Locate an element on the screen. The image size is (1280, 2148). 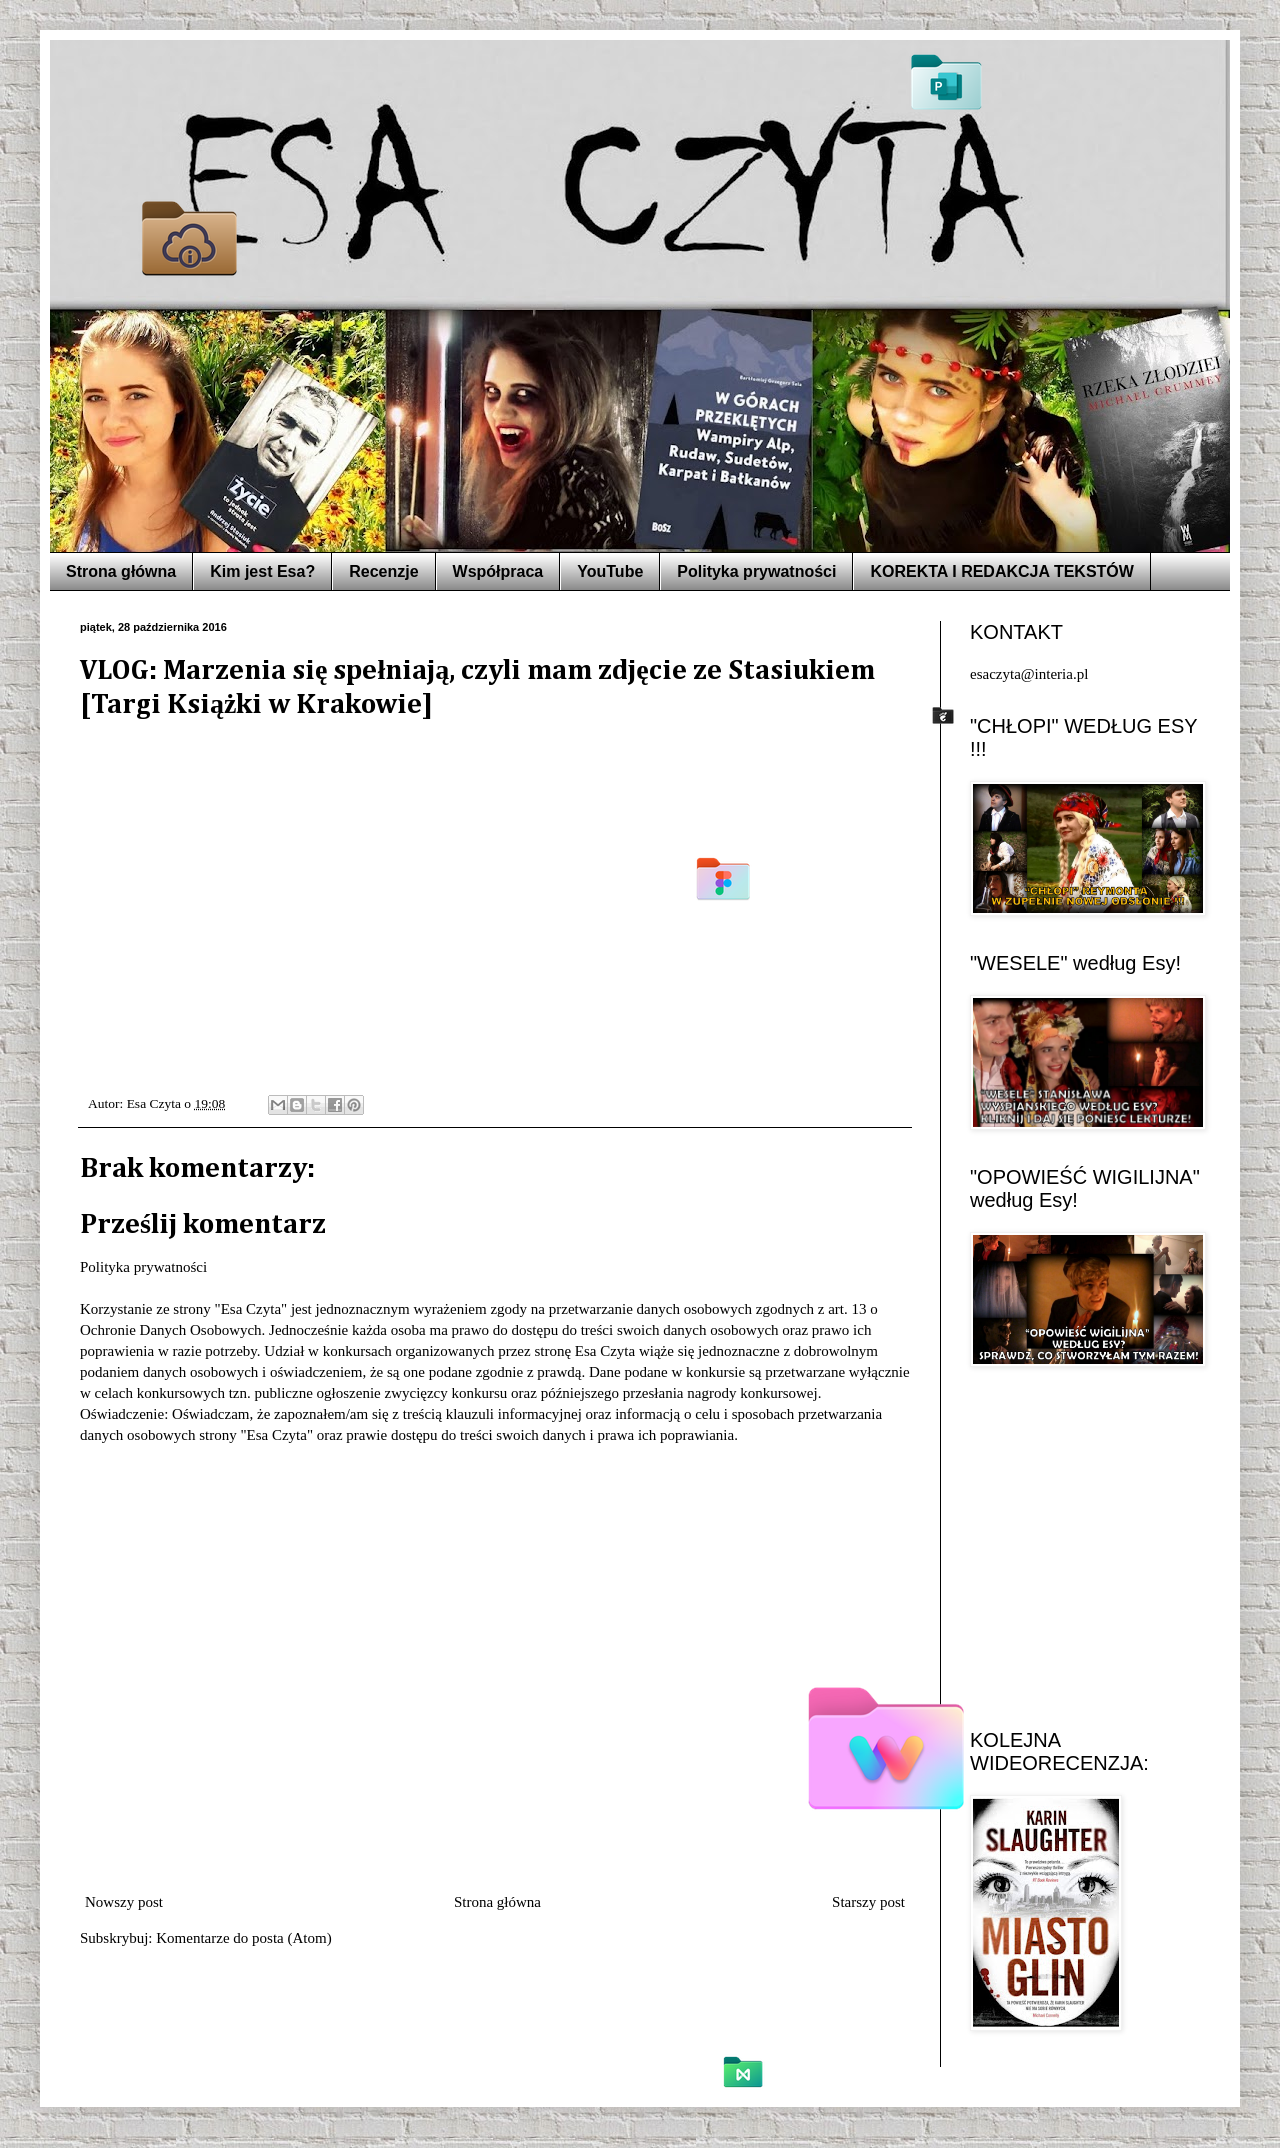
open wondershare edrawmind project folder is located at coordinates (743, 2073).